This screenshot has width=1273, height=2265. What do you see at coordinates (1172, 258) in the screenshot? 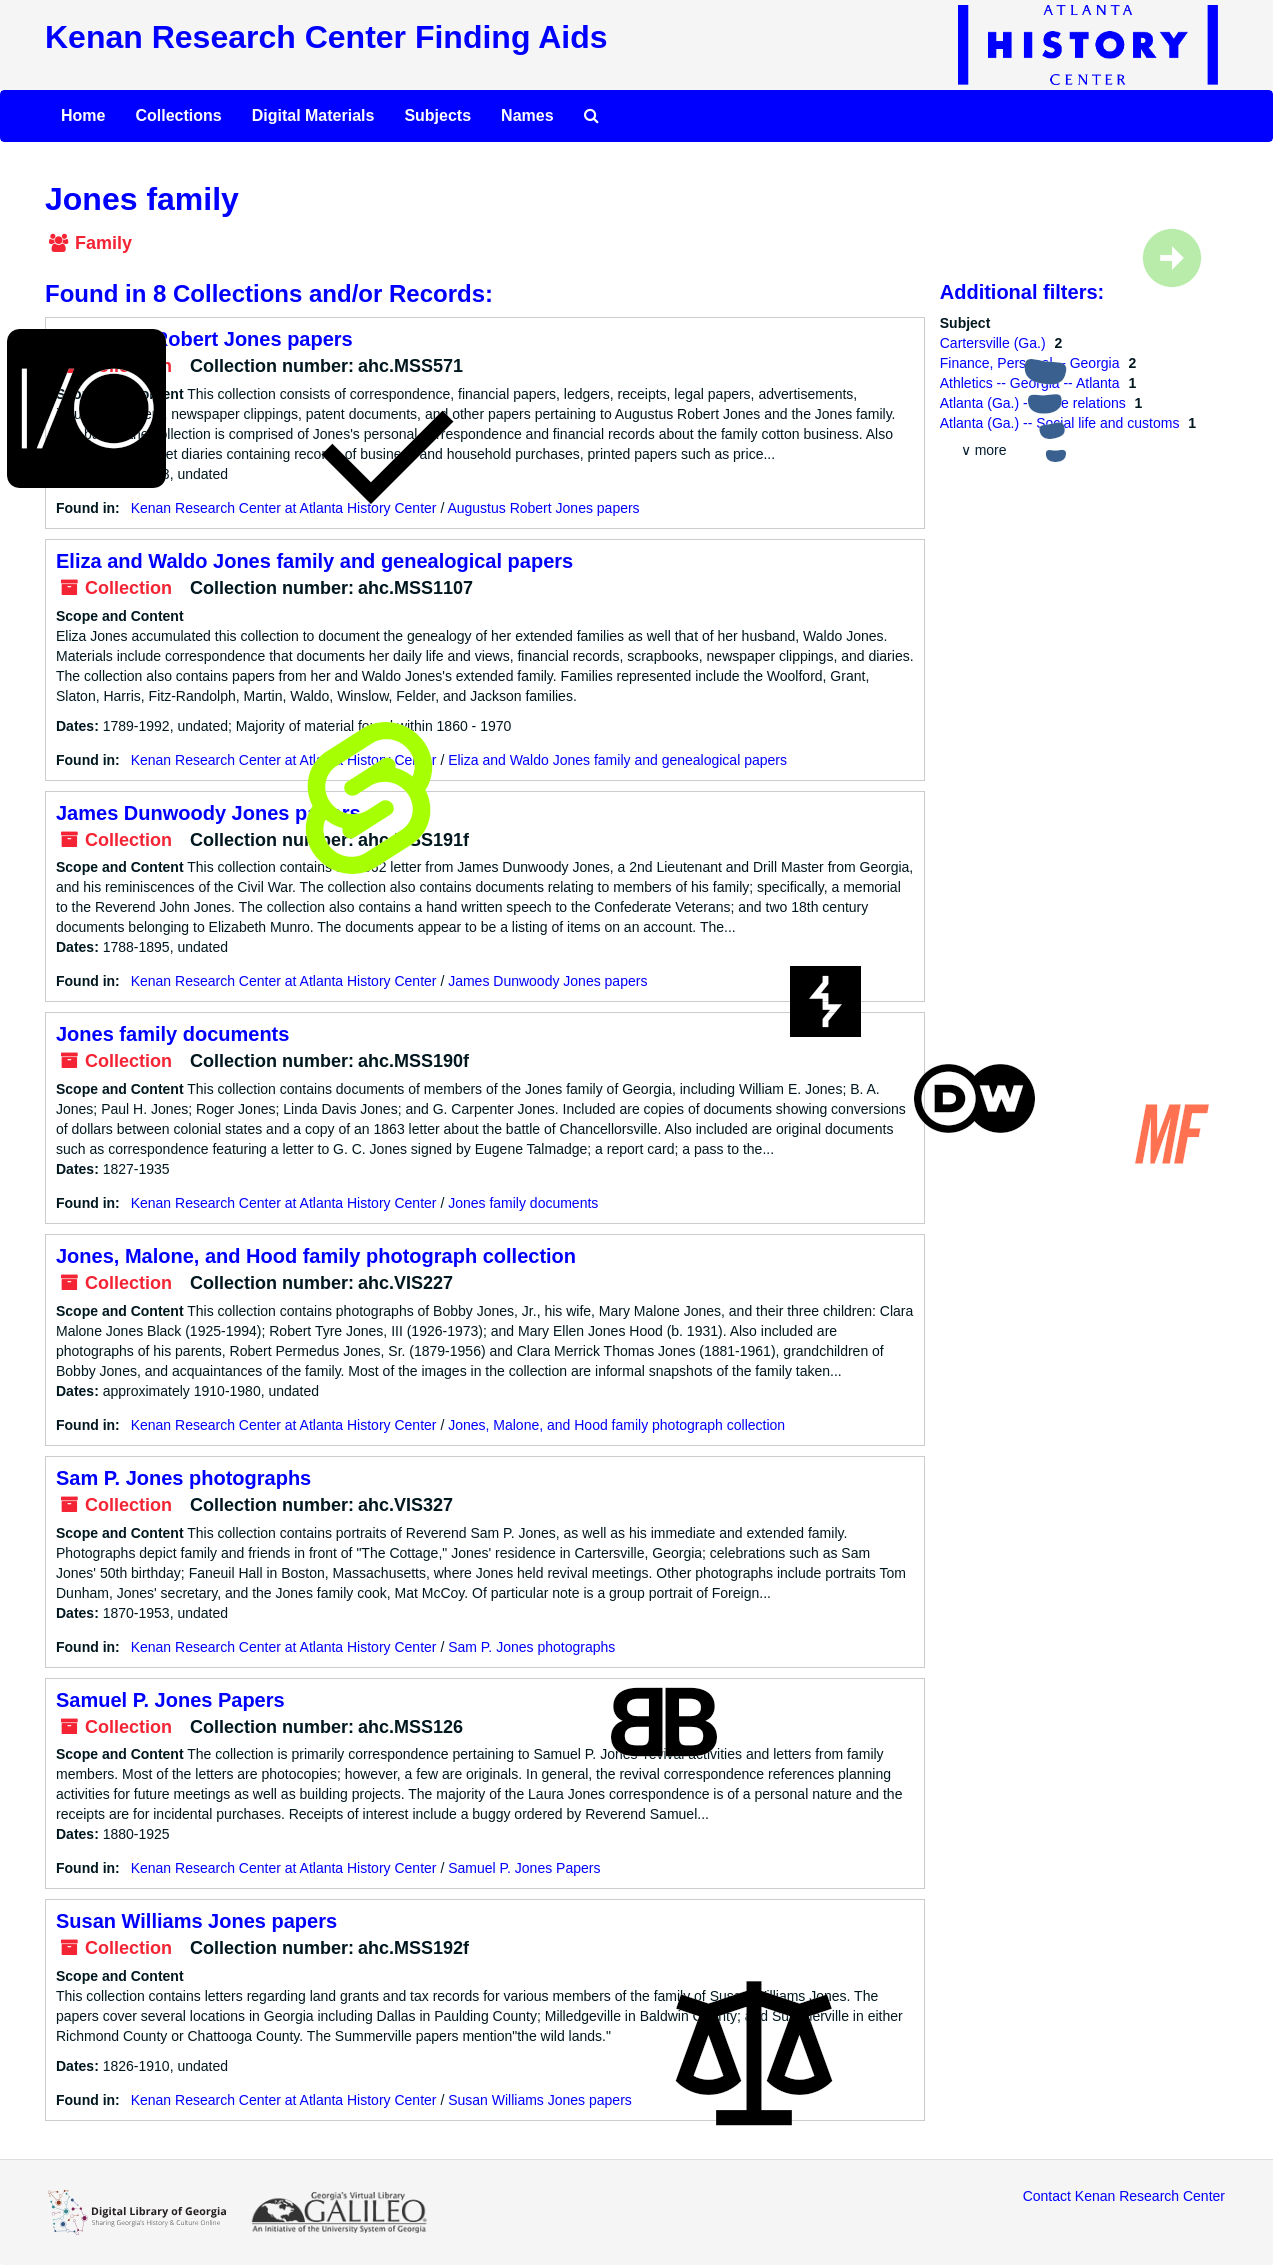
I see `proceed to the next step` at bounding box center [1172, 258].